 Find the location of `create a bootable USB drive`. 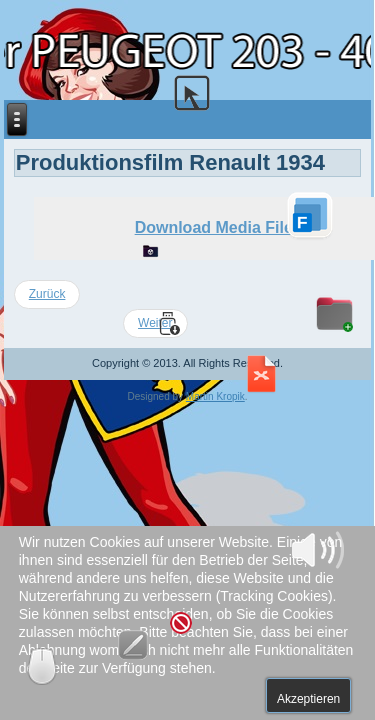

create a bootable USB drive is located at coordinates (168, 323).